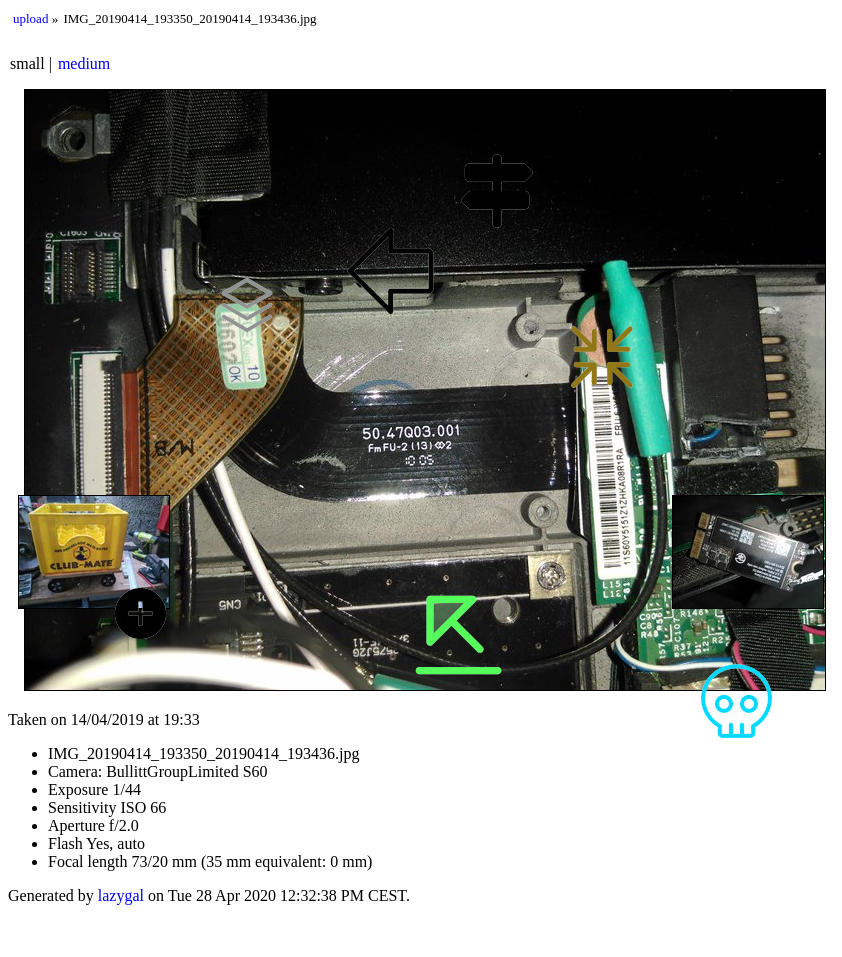 This screenshot has height=957, width=842. Describe the element at coordinates (455, 635) in the screenshot. I see `navigate to the top-left or beginning of content` at that location.